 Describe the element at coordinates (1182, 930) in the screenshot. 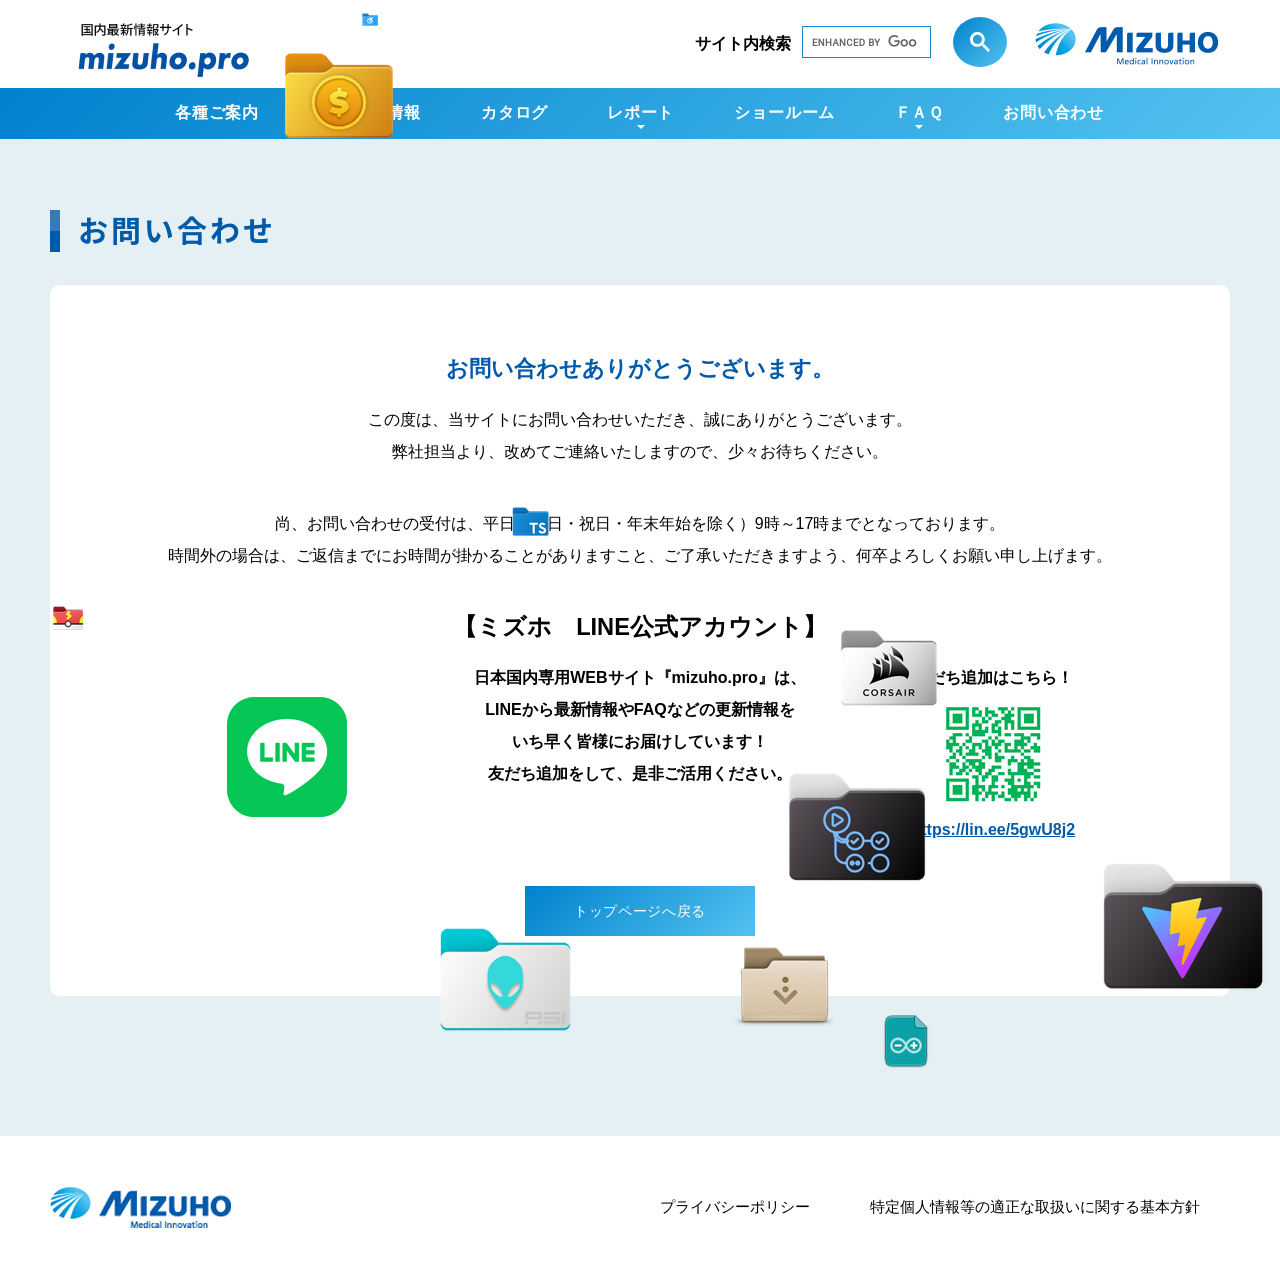

I see `open vite project folder` at that location.